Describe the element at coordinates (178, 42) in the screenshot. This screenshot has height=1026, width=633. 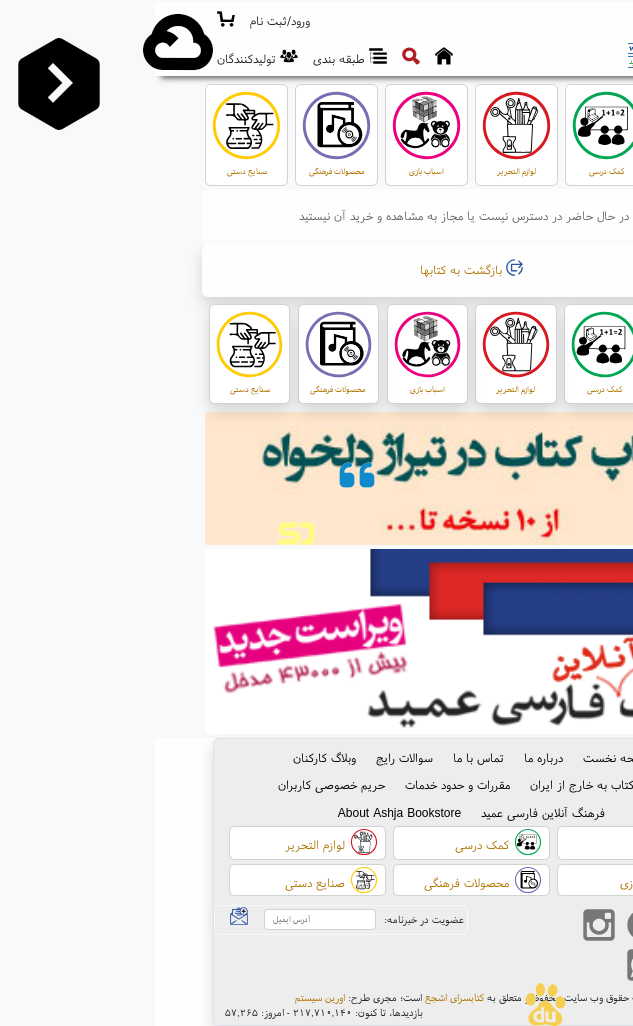
I see `access Google Cloud services` at that location.